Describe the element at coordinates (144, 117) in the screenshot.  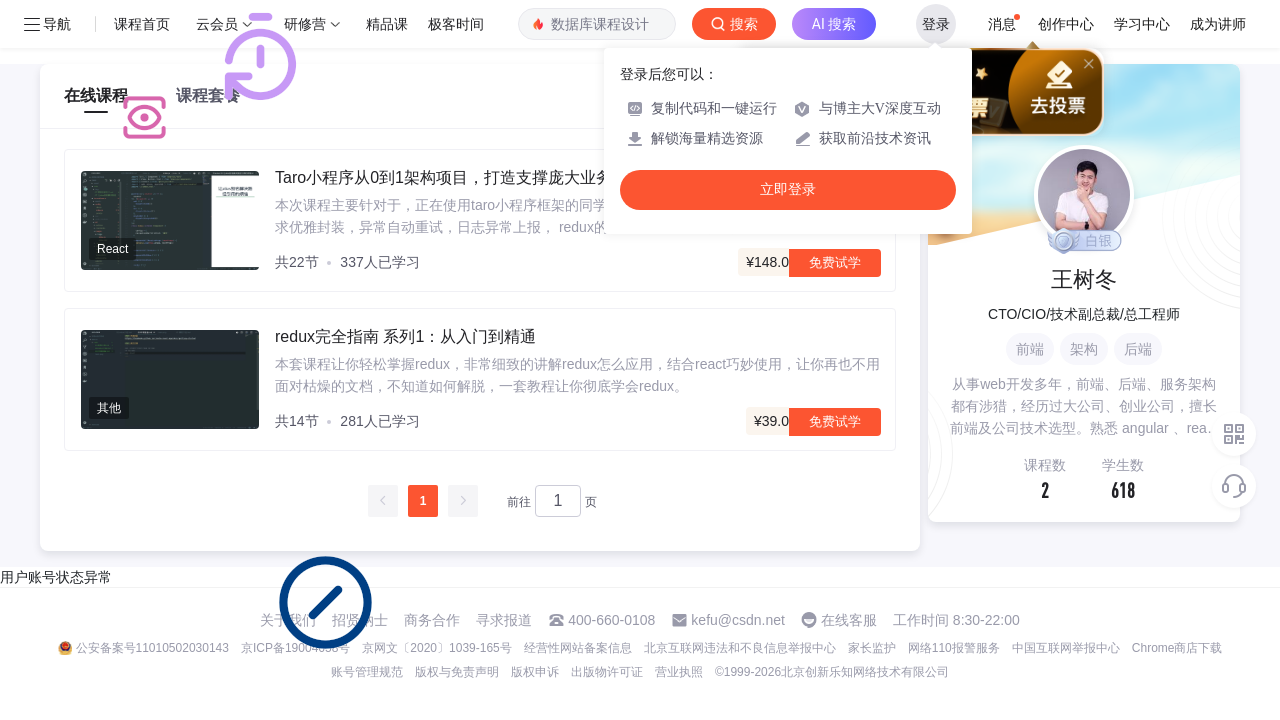
I see `view or preview content` at that location.